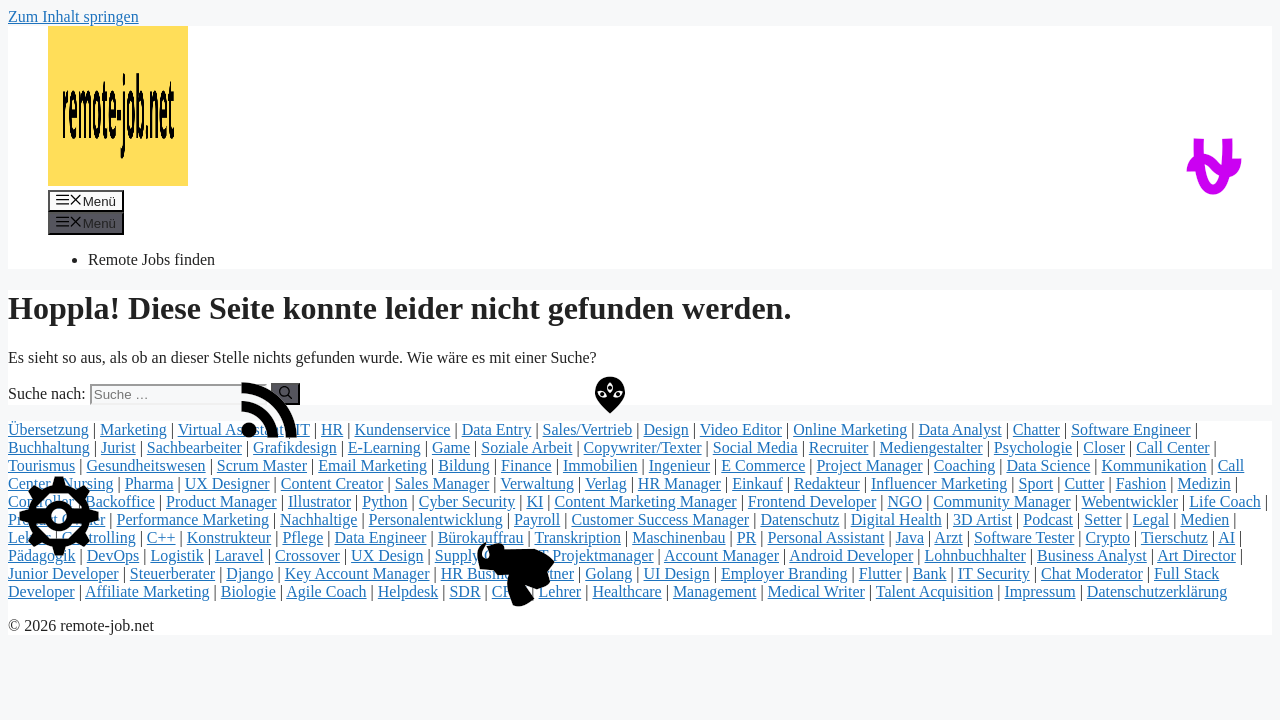 The image size is (1280, 720). Describe the element at coordinates (269, 410) in the screenshot. I see `subscribe to RSS feed` at that location.